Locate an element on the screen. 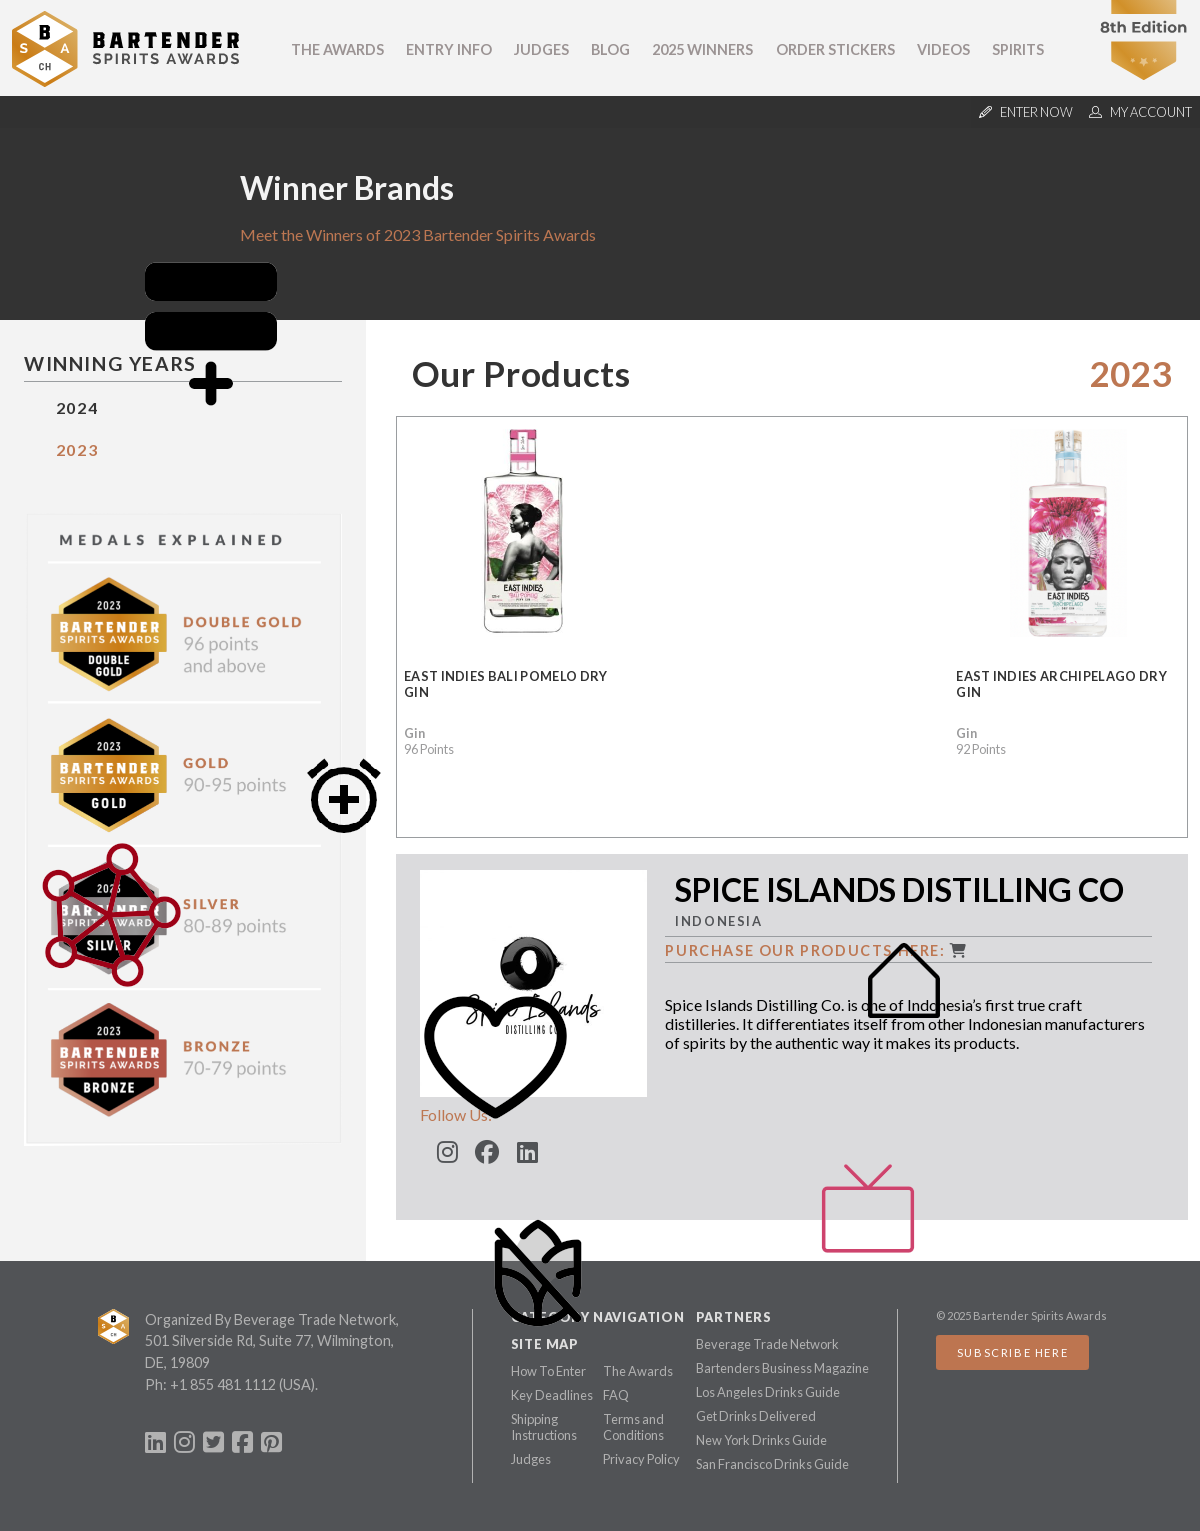 Image resolution: width=1200 pixels, height=1531 pixels. access fediverse or federated social networks is located at coordinates (109, 915).